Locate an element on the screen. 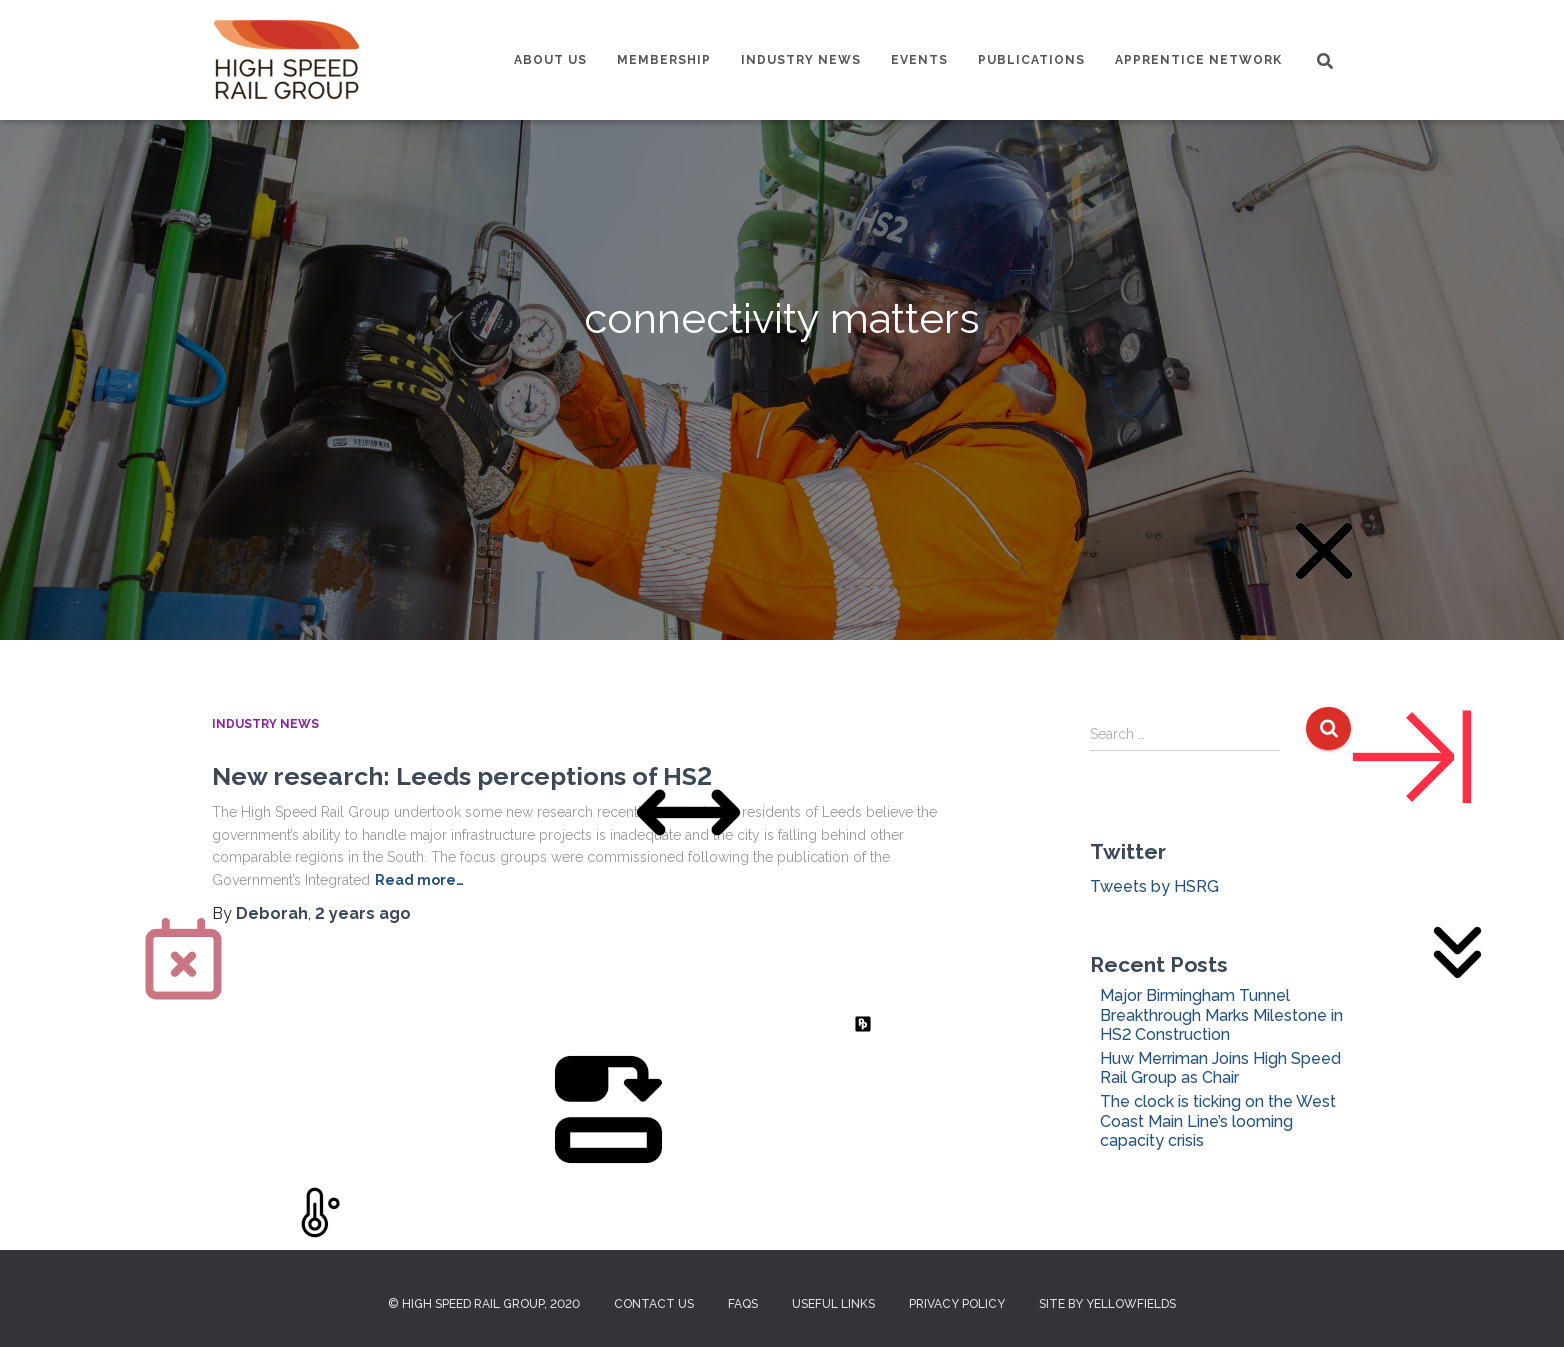 The height and width of the screenshot is (1347, 1564). pied piper company logo is located at coordinates (863, 1024).